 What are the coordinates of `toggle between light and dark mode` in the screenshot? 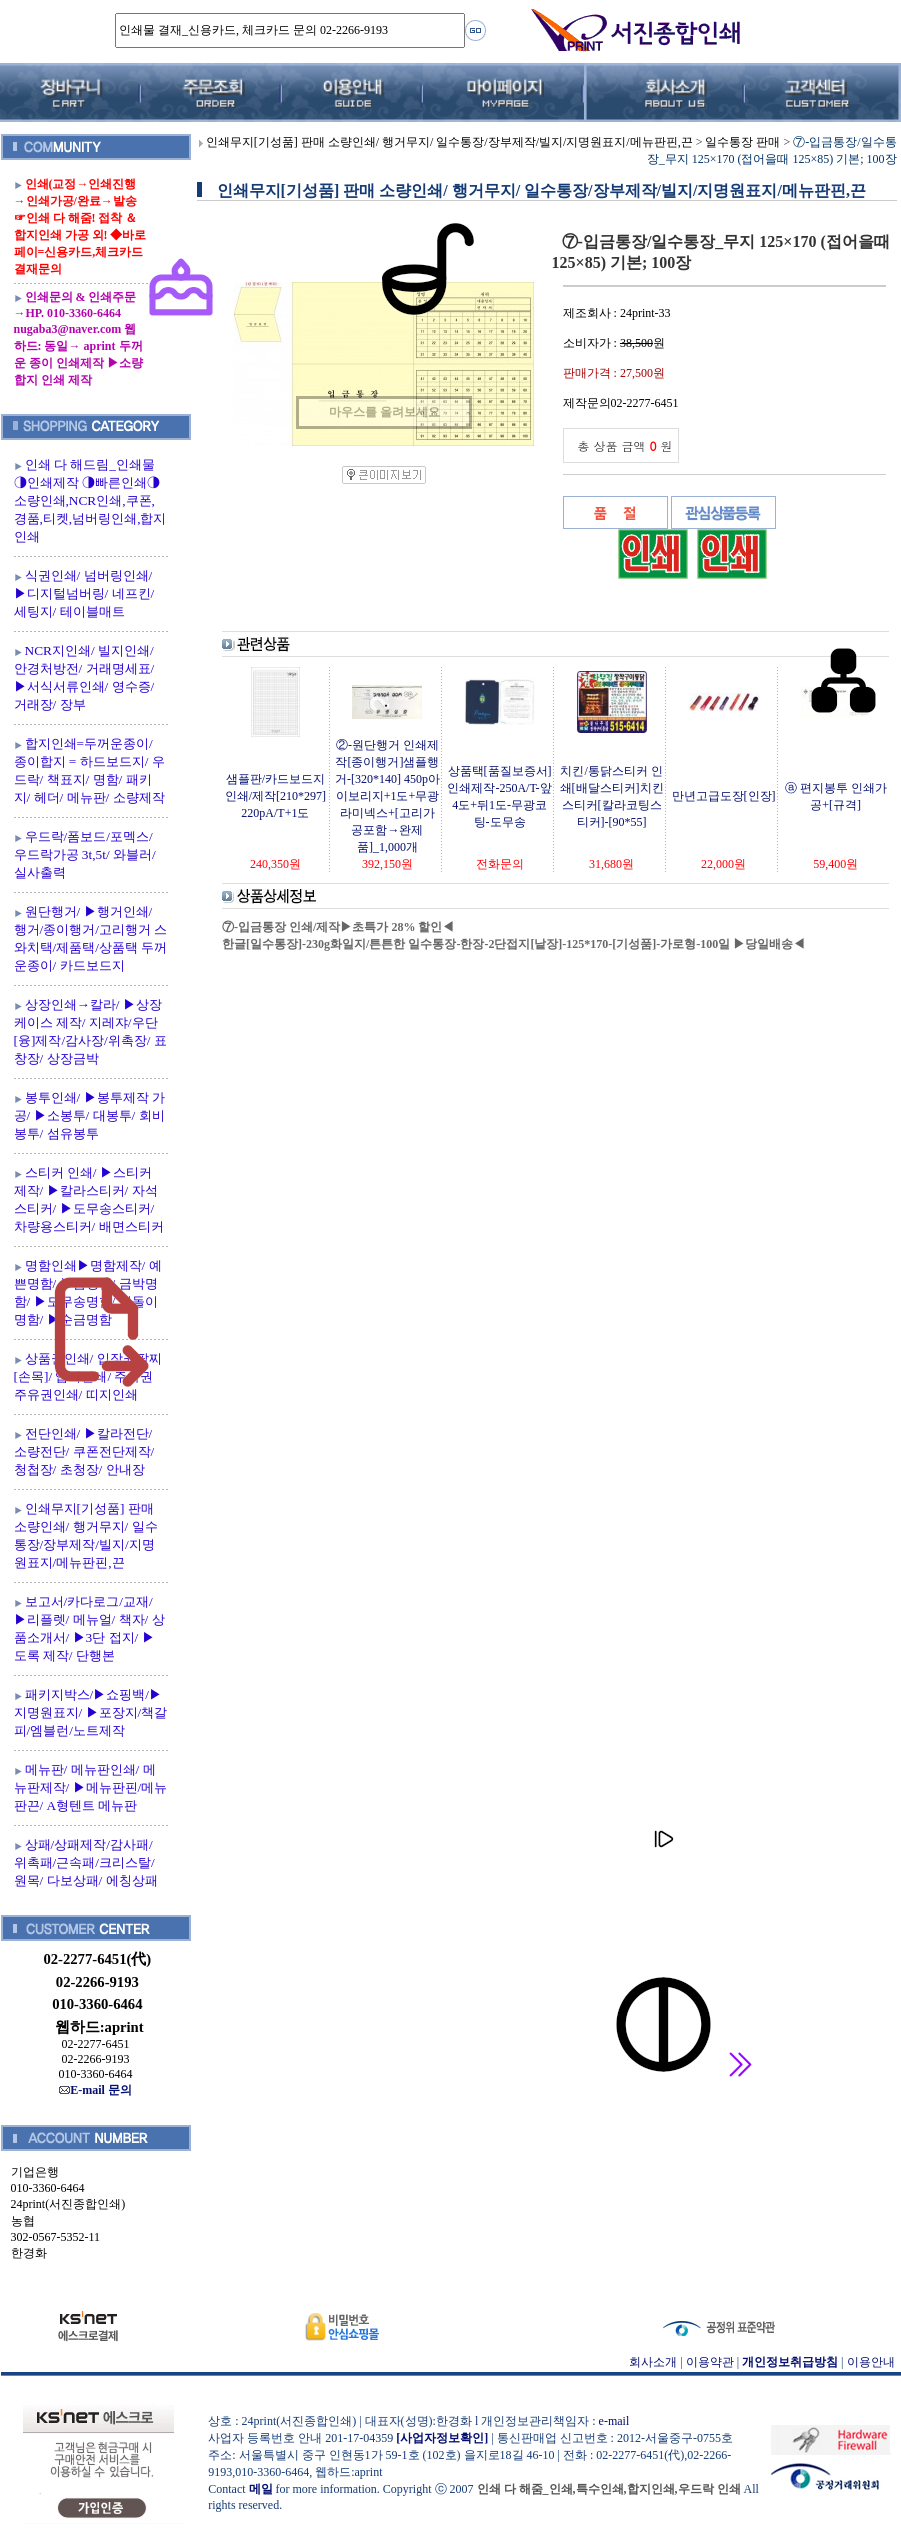 It's located at (663, 2024).